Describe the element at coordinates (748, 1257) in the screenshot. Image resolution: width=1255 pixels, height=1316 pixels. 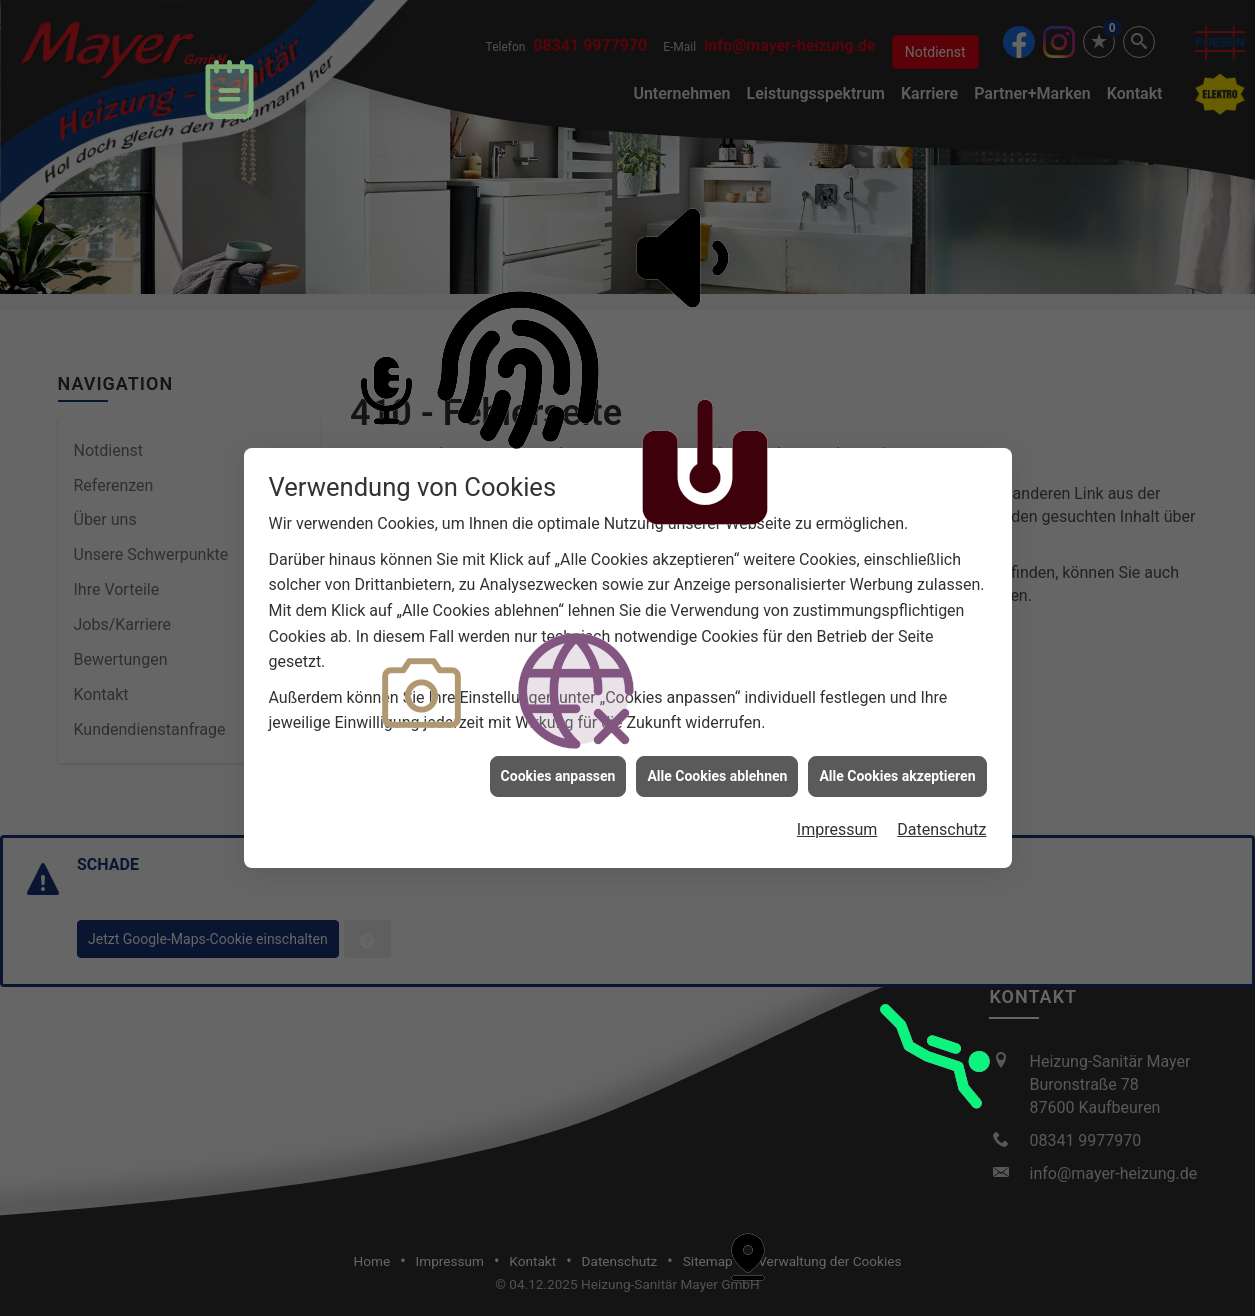
I see `drop a pin to mark a location on the map` at that location.